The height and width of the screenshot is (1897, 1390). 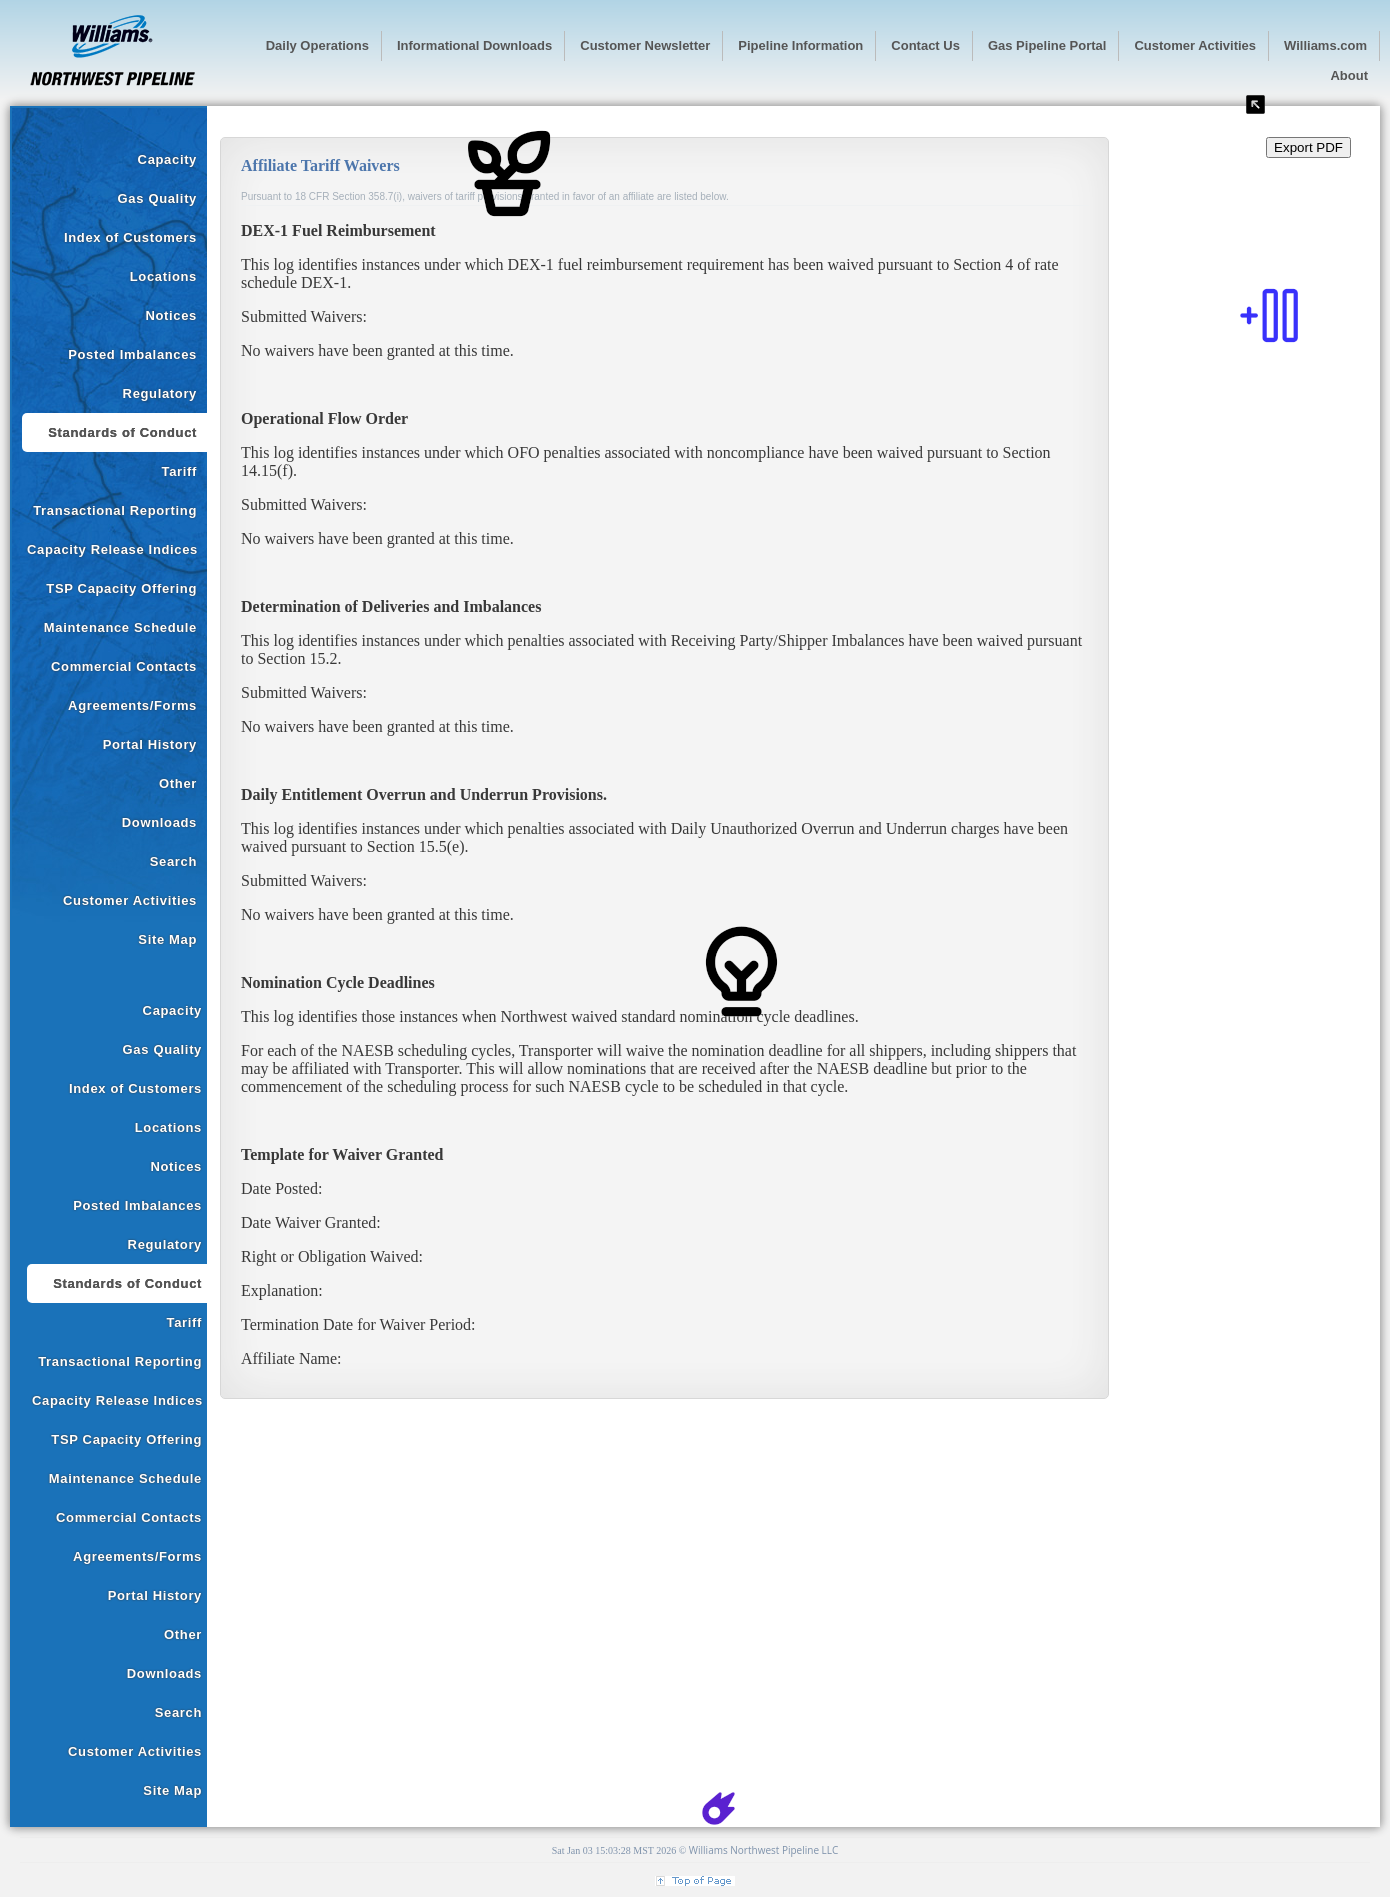 I want to click on access tips or helpful suggestions, so click(x=741, y=971).